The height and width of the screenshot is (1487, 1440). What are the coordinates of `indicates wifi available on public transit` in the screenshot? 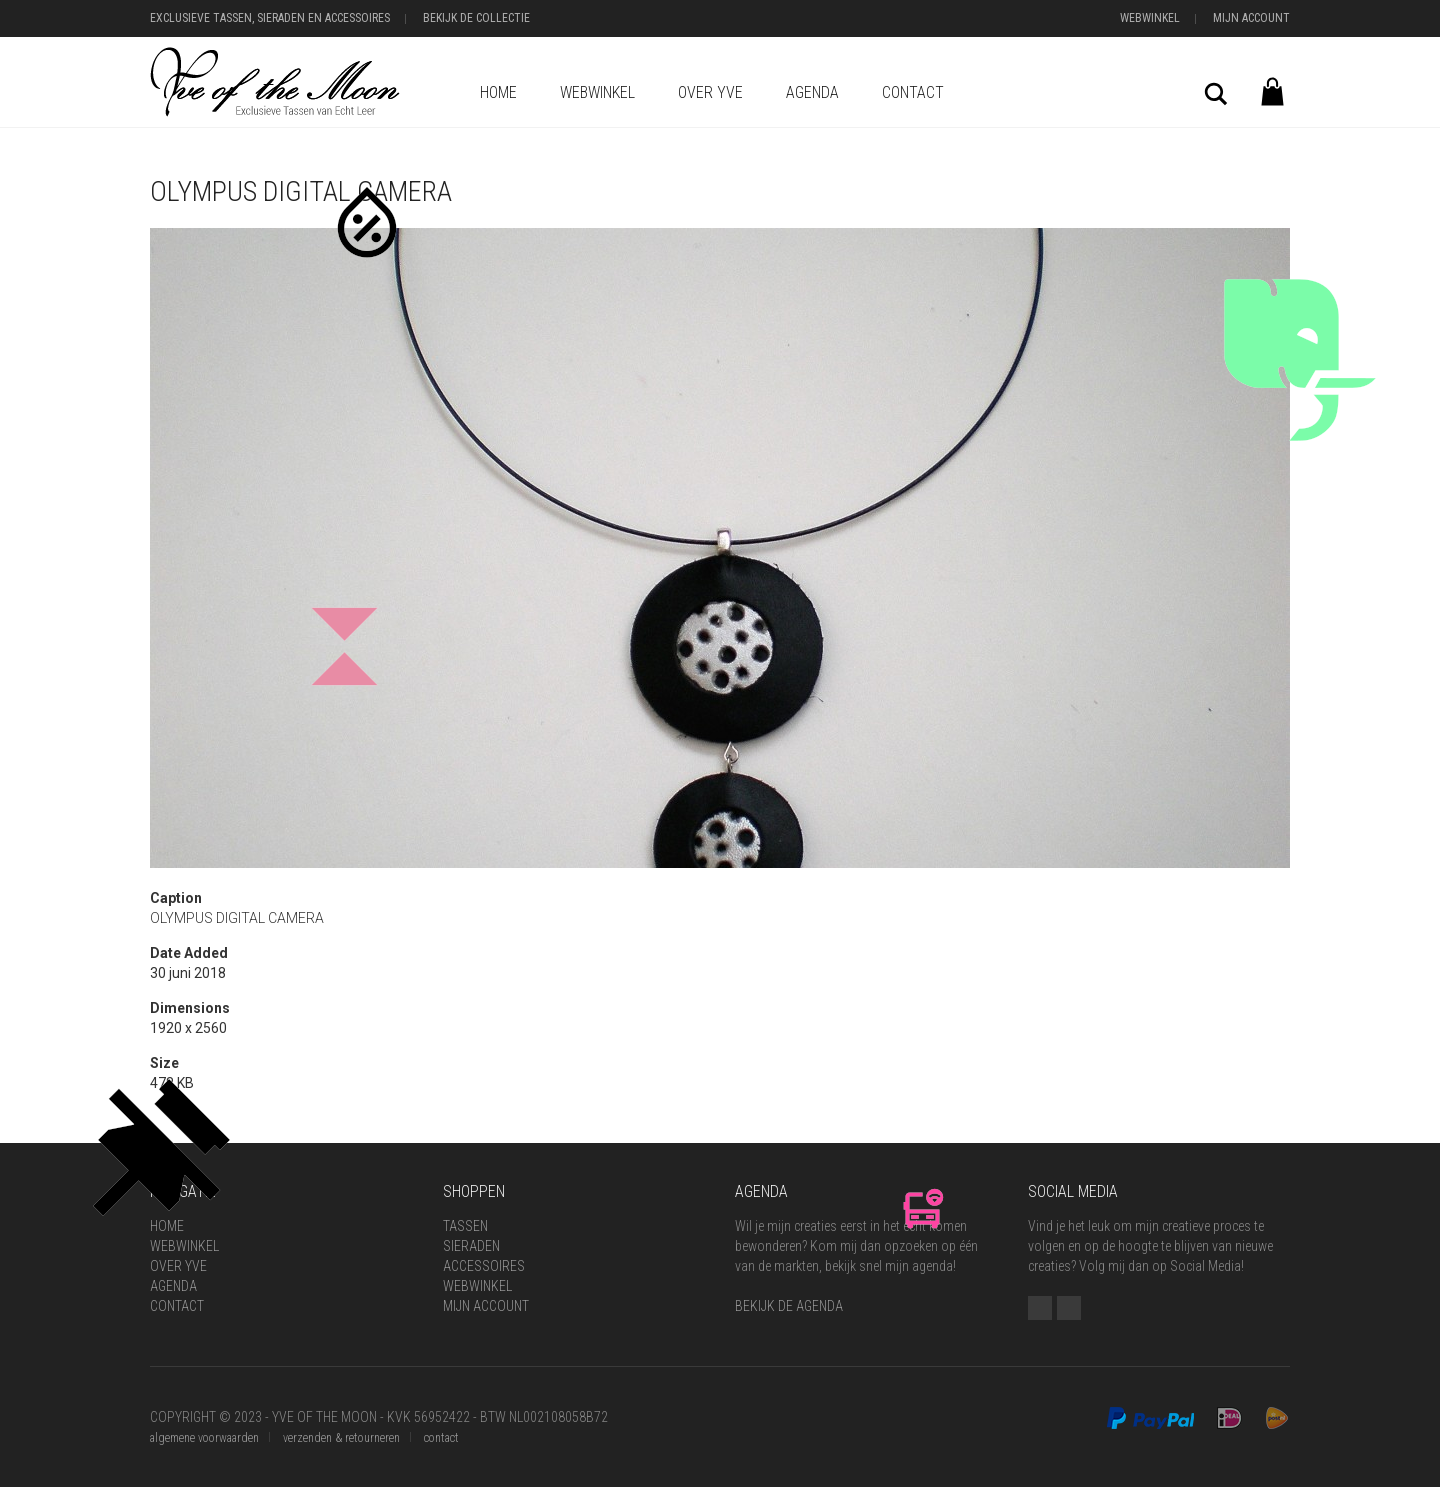 It's located at (922, 1209).